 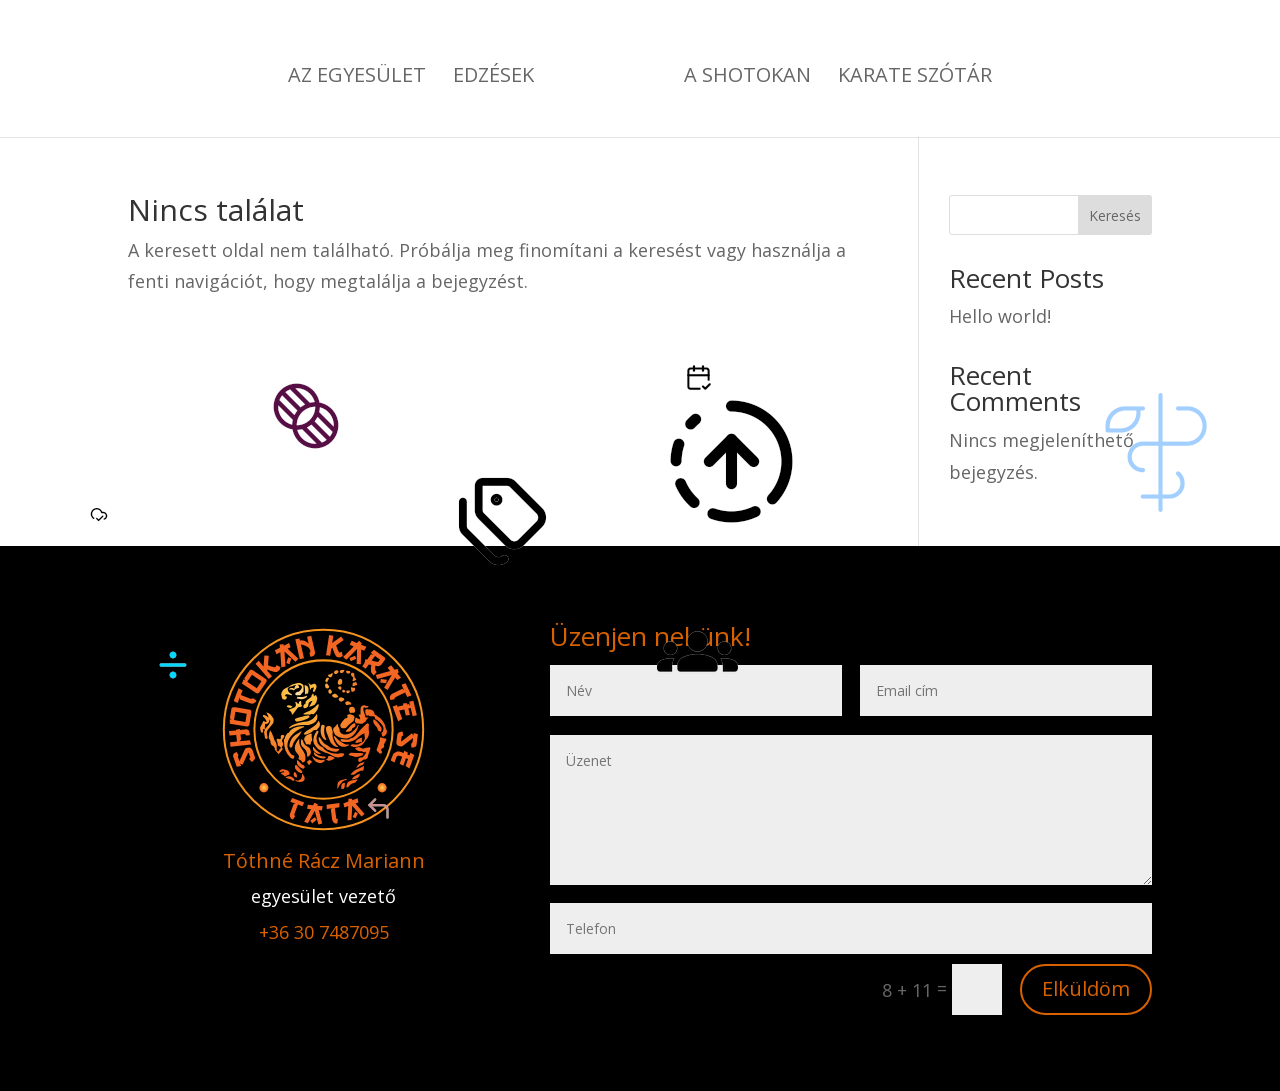 I want to click on exclude overlapping elements from selection, so click(x=306, y=416).